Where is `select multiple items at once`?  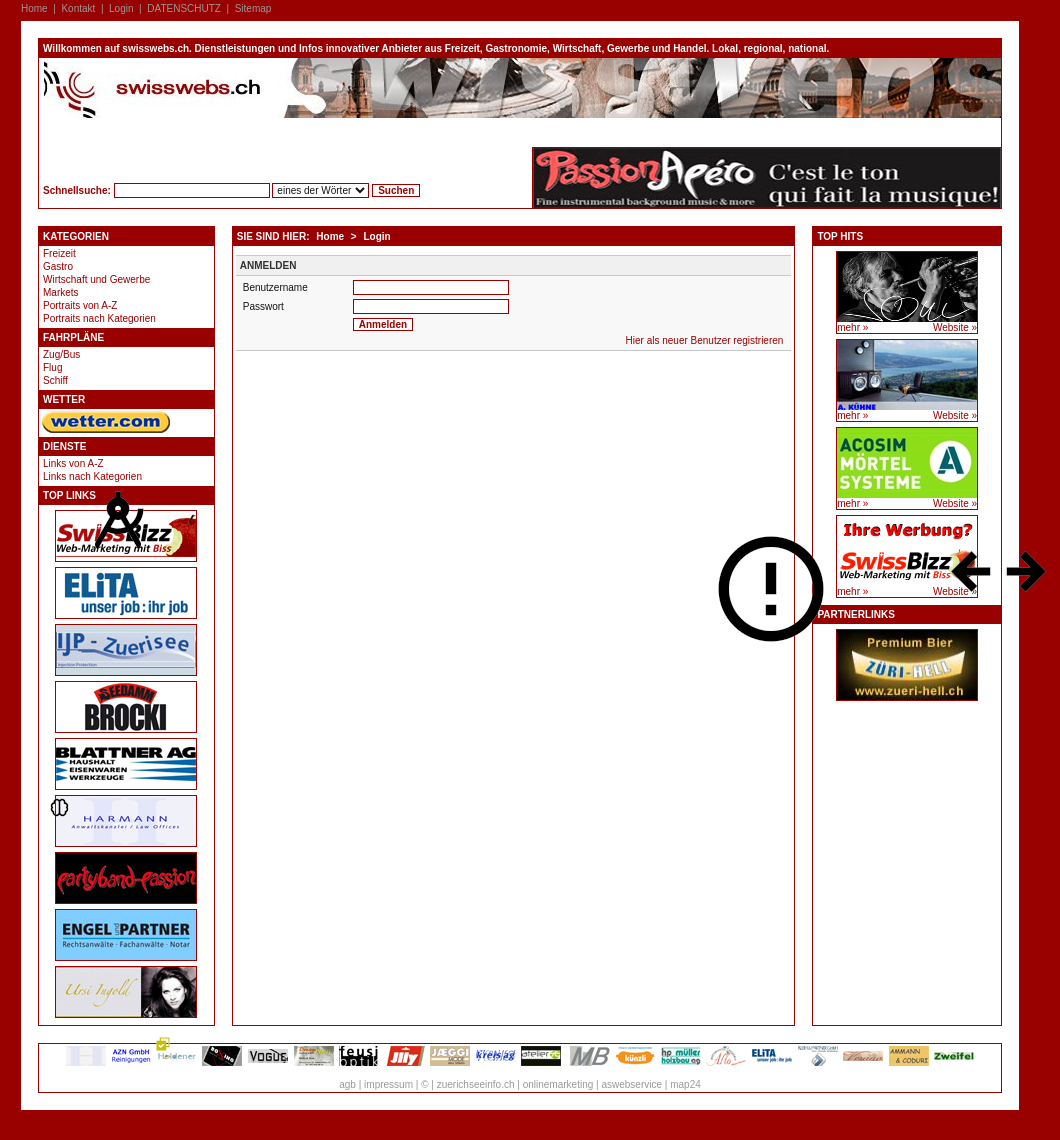 select multiple items at once is located at coordinates (163, 1044).